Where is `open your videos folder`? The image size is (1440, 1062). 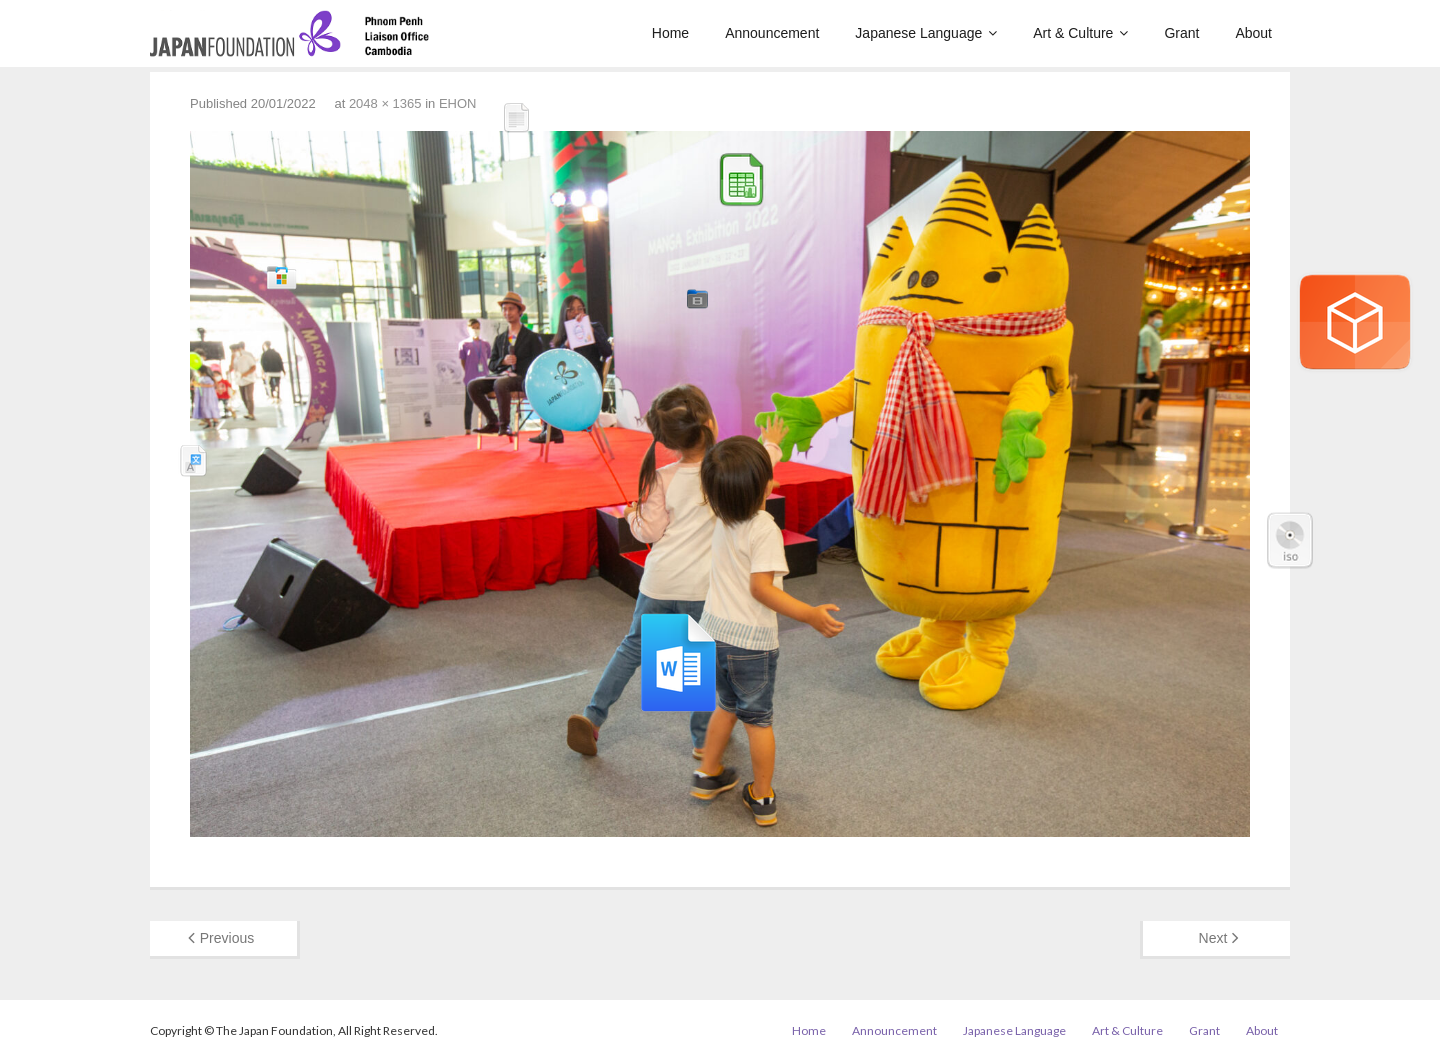 open your videos folder is located at coordinates (697, 298).